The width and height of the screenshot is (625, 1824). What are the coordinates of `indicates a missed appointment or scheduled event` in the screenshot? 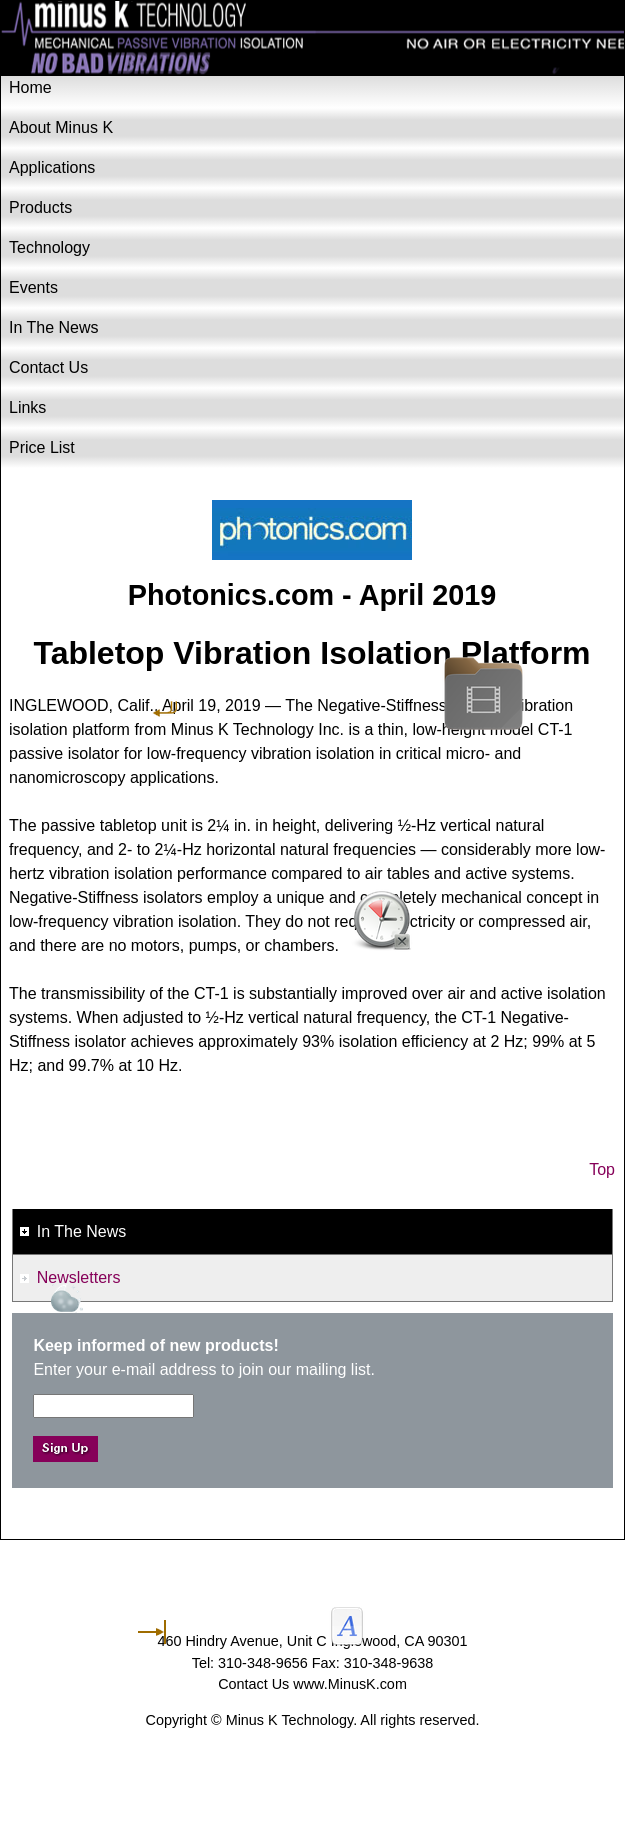 It's located at (383, 919).